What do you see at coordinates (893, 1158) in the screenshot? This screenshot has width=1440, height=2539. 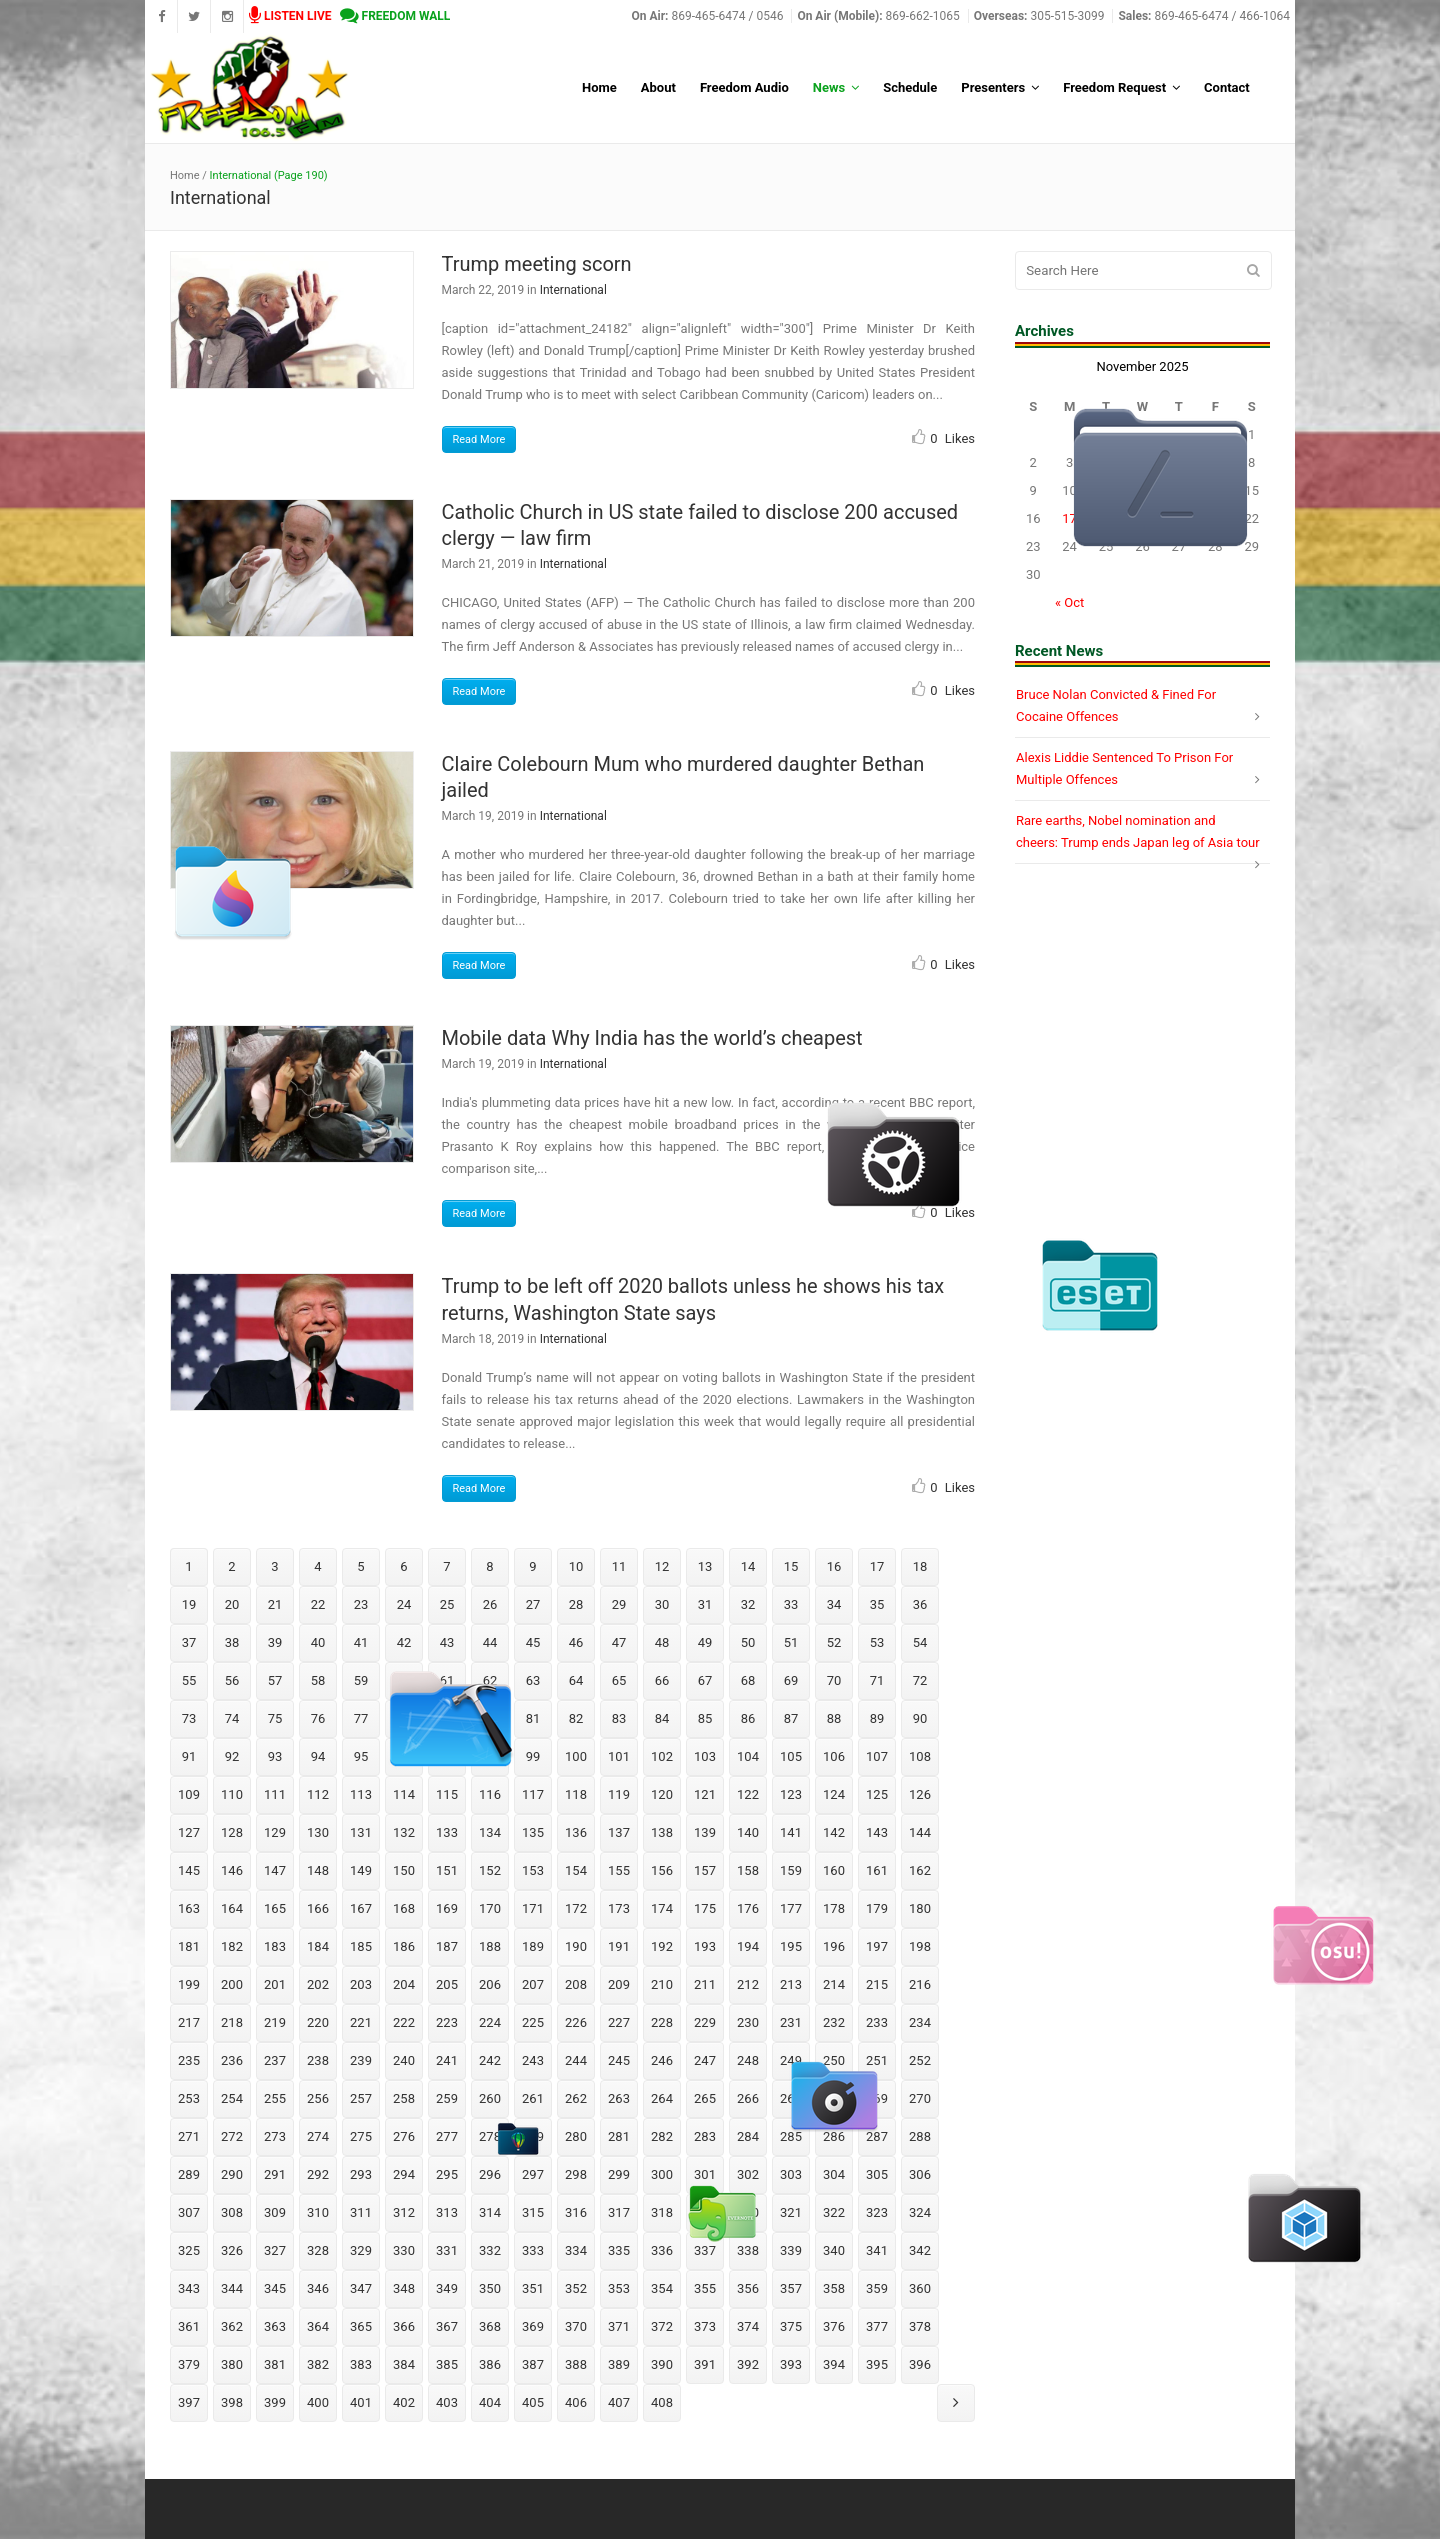 I see `open actix web framework project folder` at bounding box center [893, 1158].